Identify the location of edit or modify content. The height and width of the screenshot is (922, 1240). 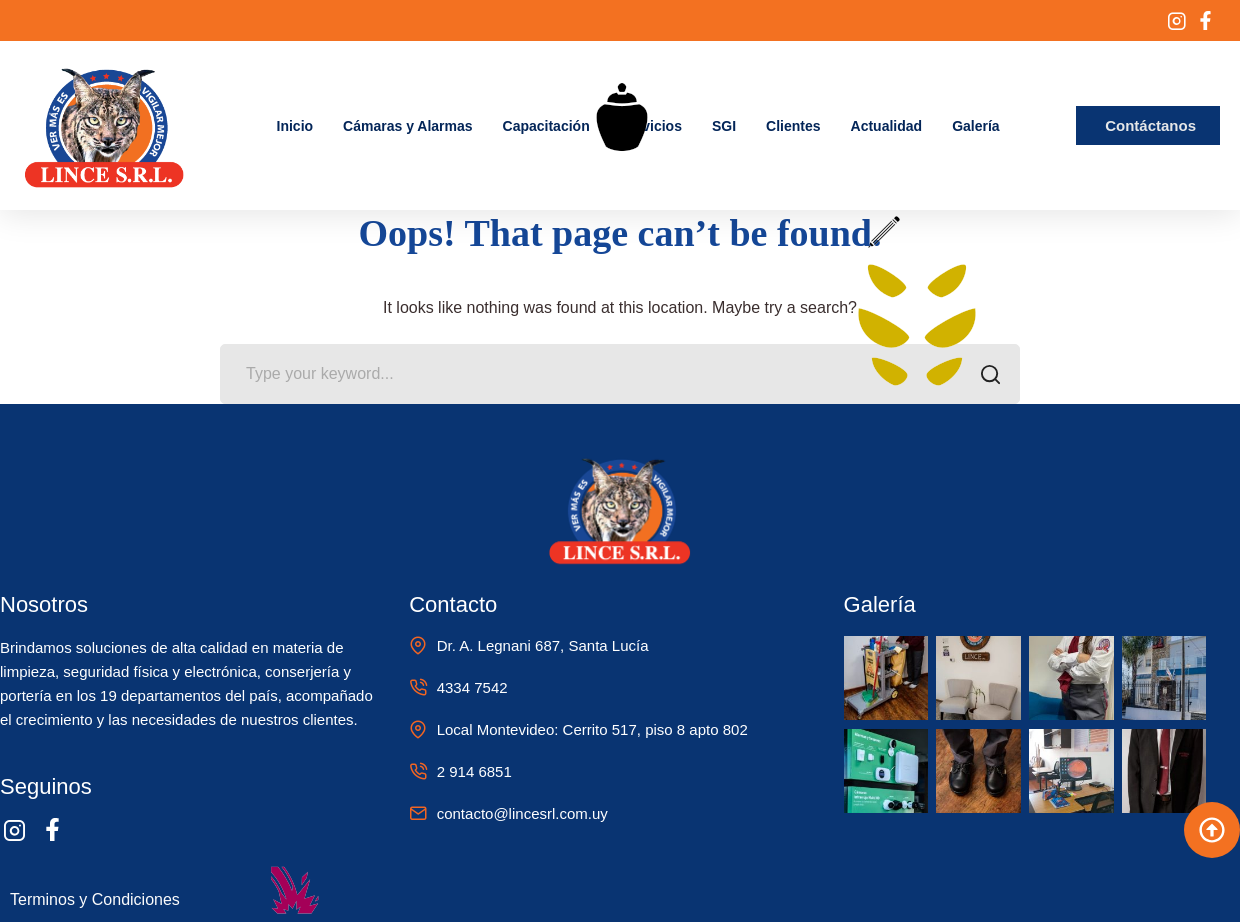
(884, 232).